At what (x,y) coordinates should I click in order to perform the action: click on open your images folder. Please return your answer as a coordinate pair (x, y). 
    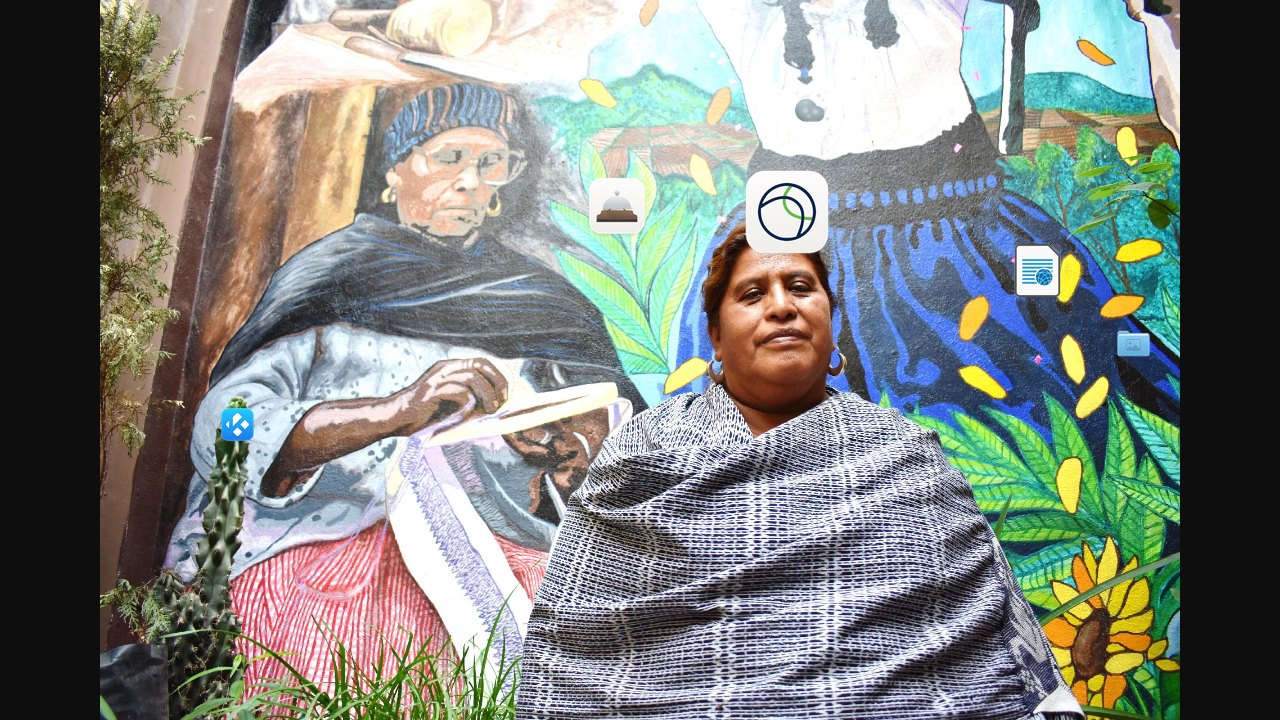
    Looking at the image, I should click on (1133, 343).